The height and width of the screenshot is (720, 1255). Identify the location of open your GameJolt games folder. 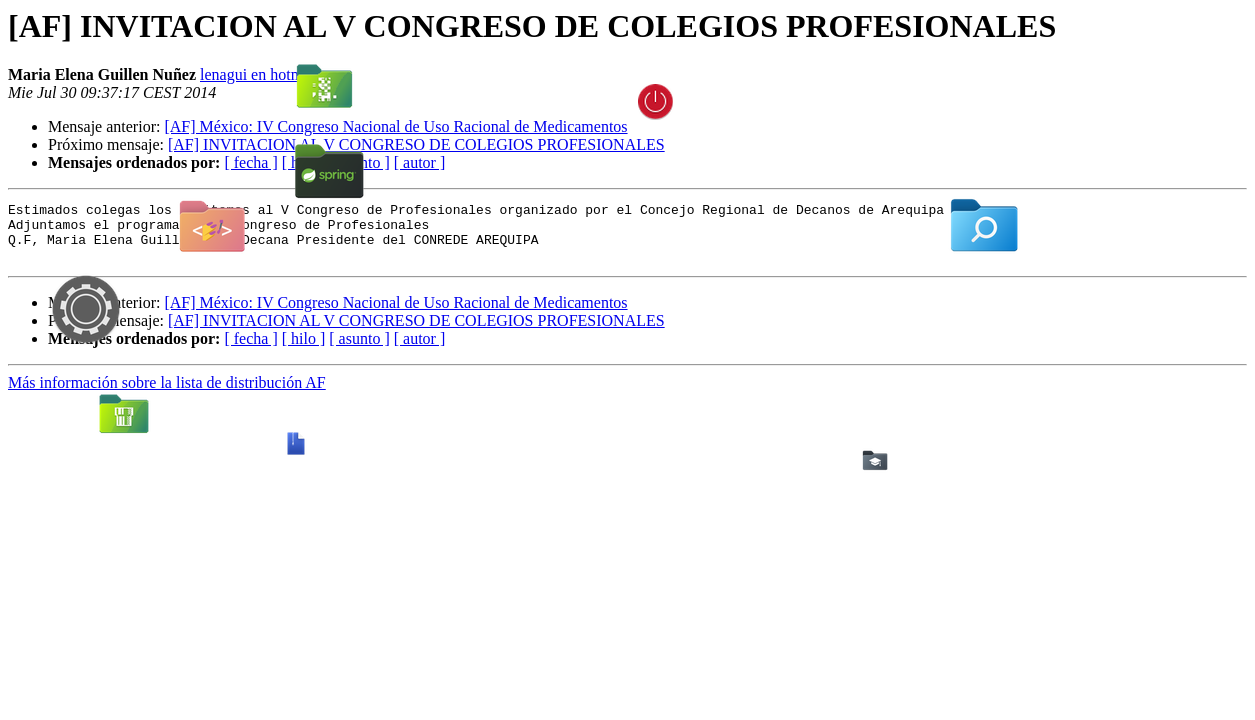
(124, 415).